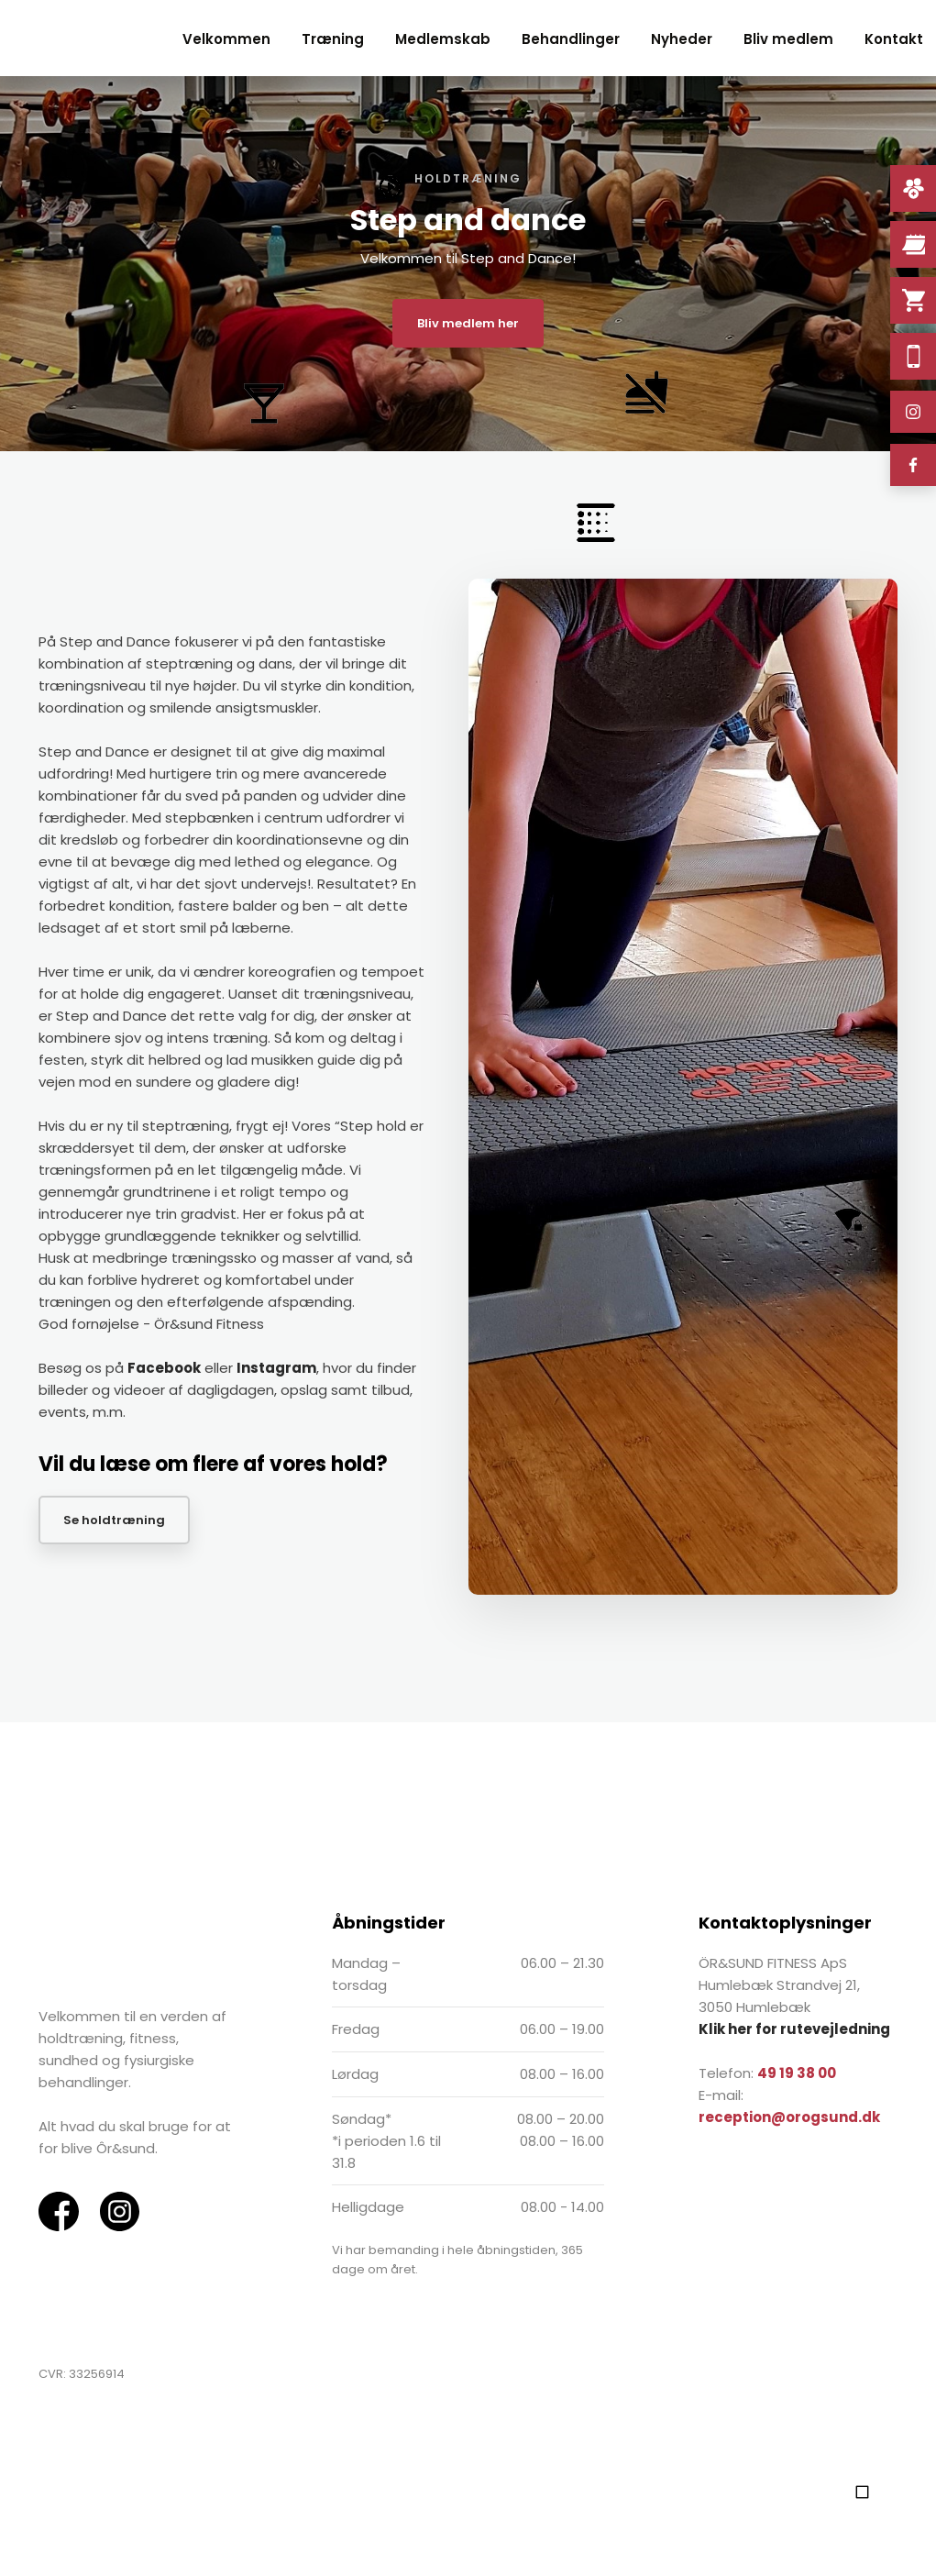  Describe the element at coordinates (646, 392) in the screenshot. I see `indicates food or eating is not allowed` at that location.